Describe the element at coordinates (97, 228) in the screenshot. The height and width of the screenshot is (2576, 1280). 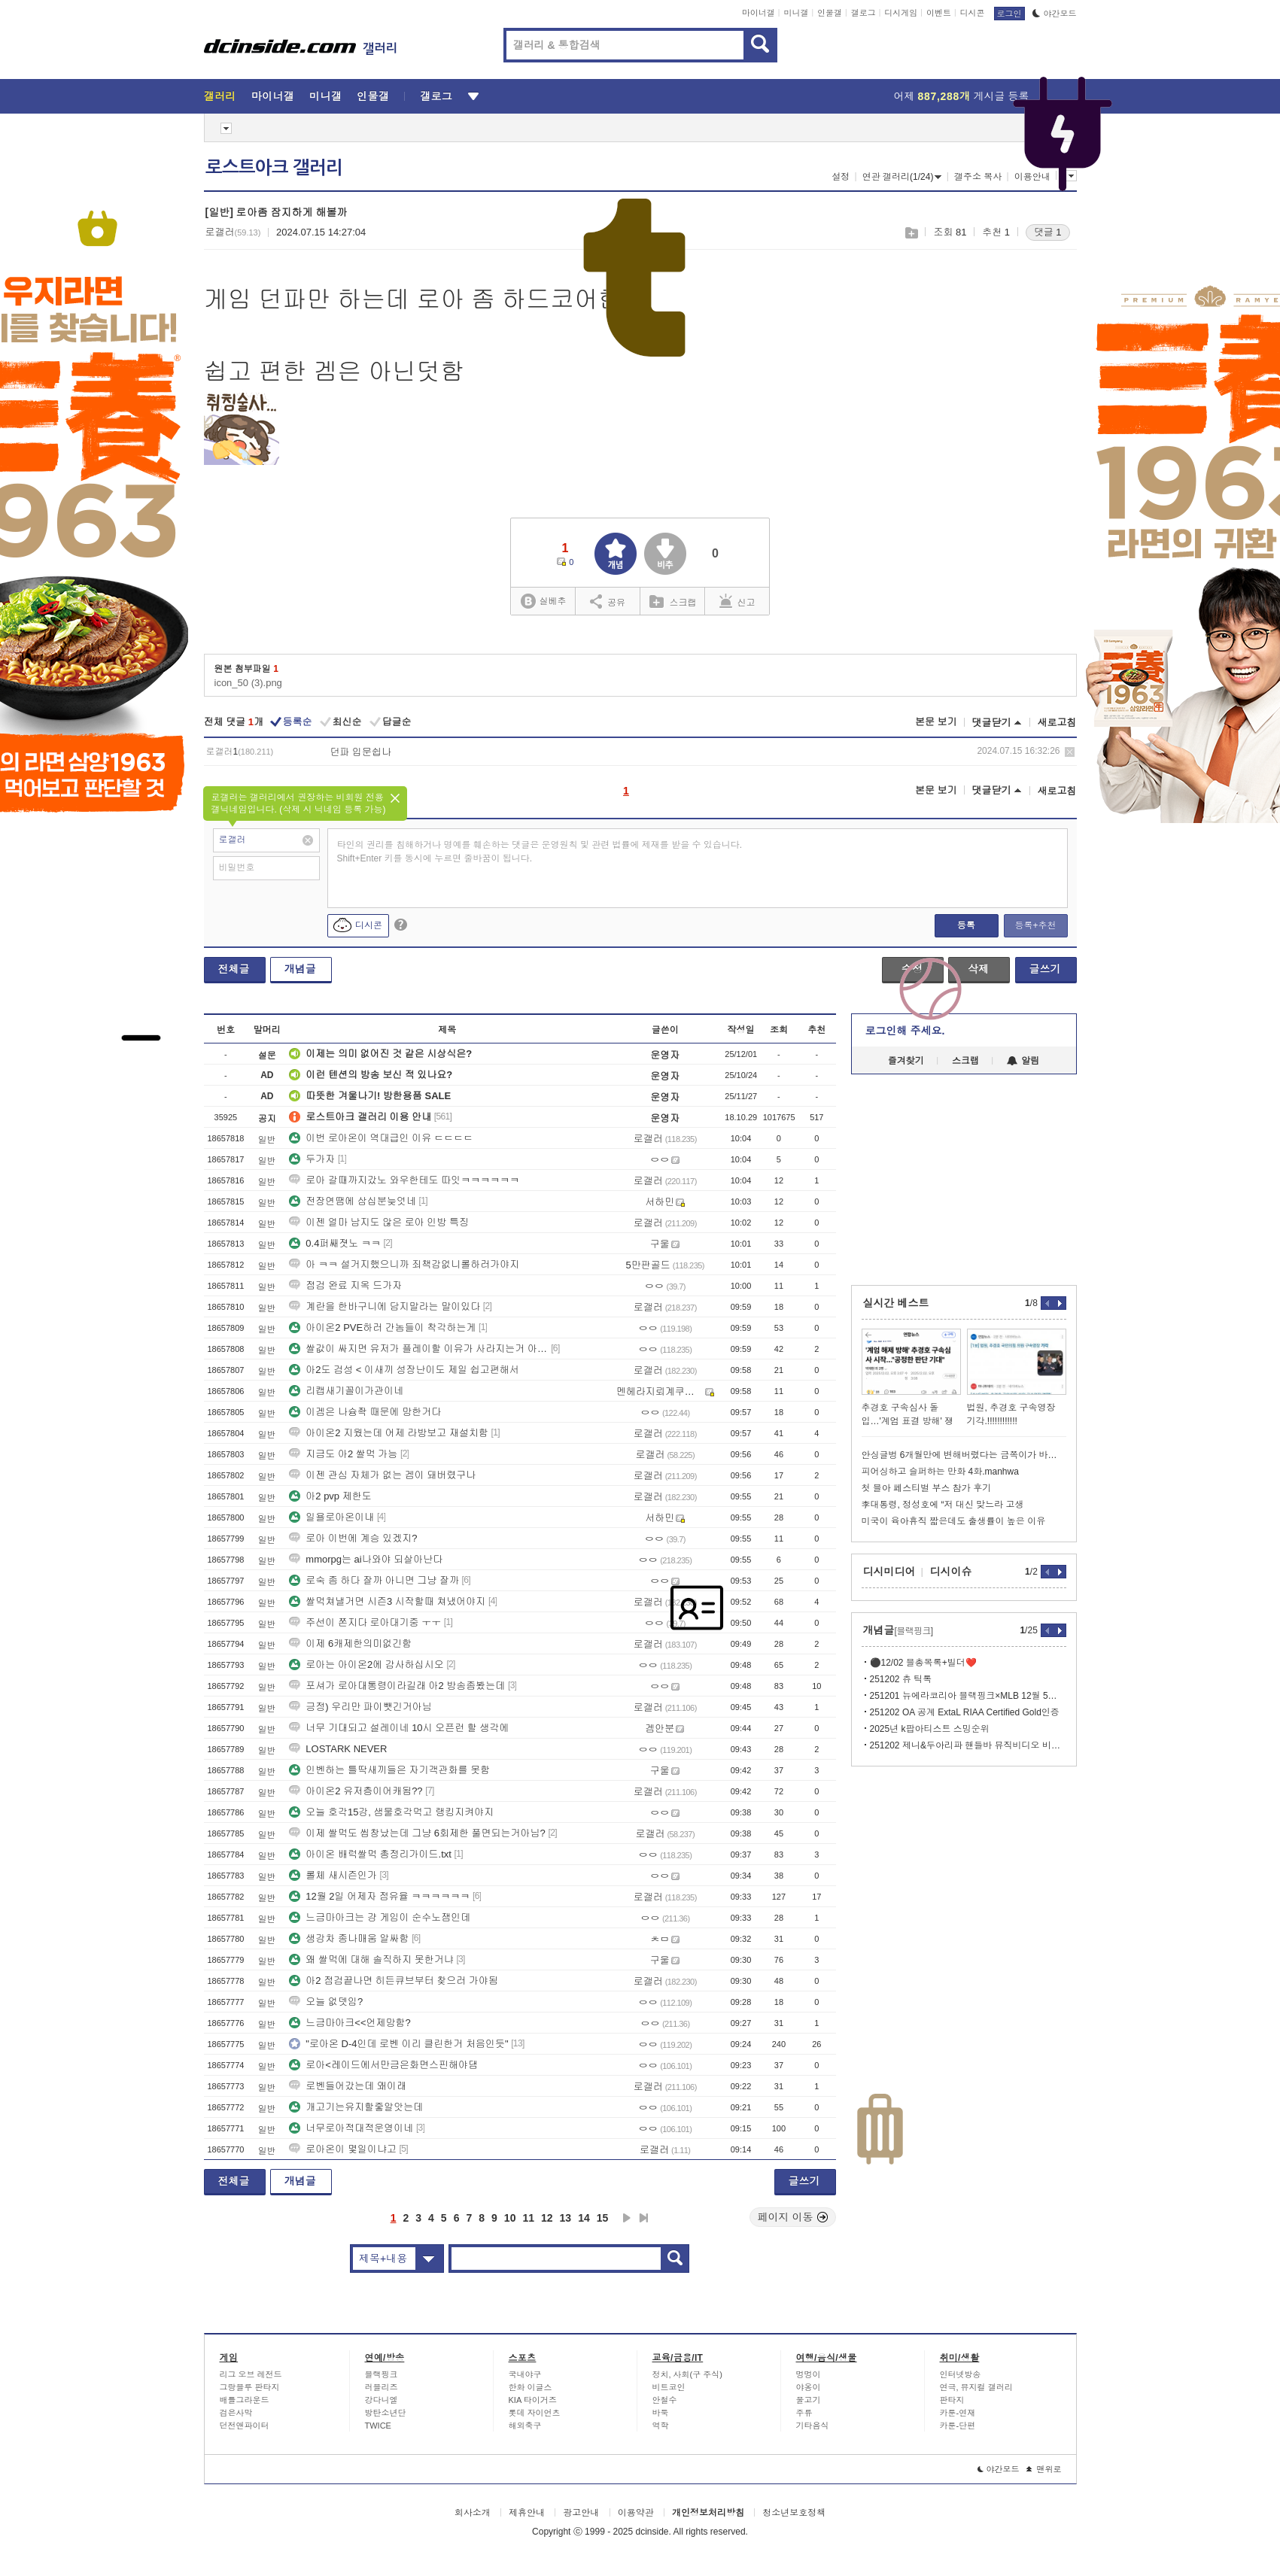
I see `view shopping basket` at that location.